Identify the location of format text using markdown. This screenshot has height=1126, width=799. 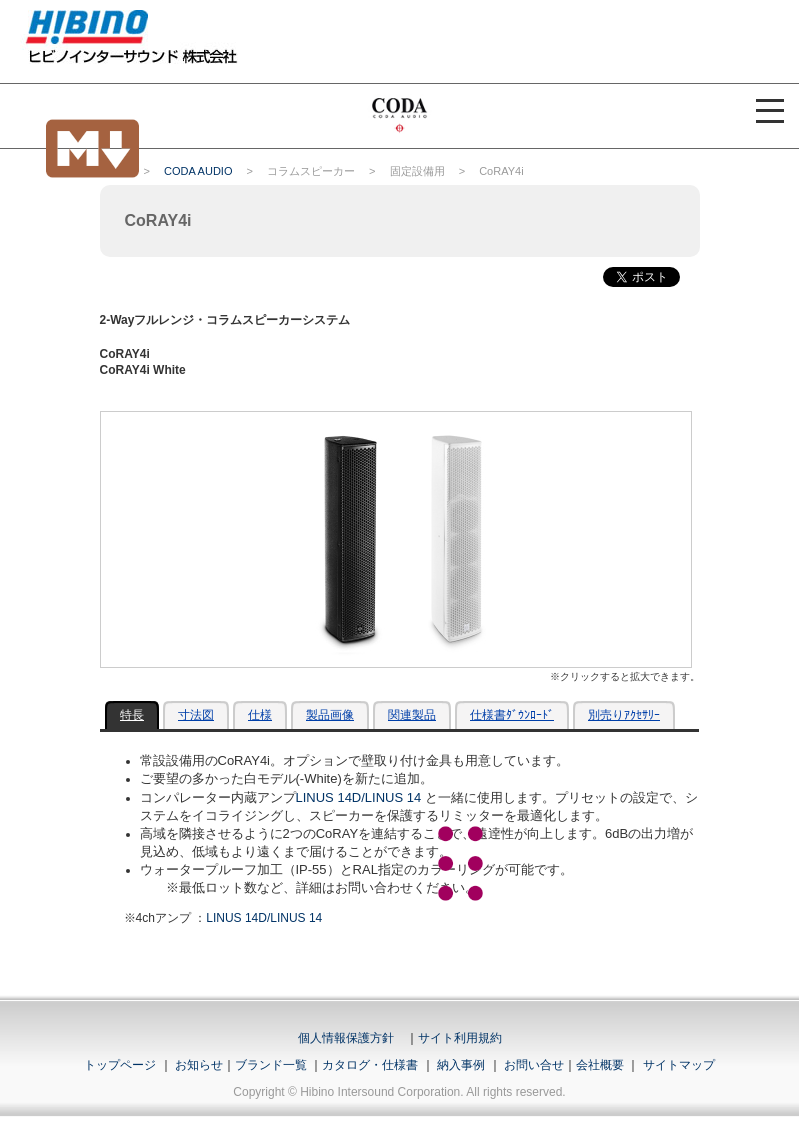
(92, 148).